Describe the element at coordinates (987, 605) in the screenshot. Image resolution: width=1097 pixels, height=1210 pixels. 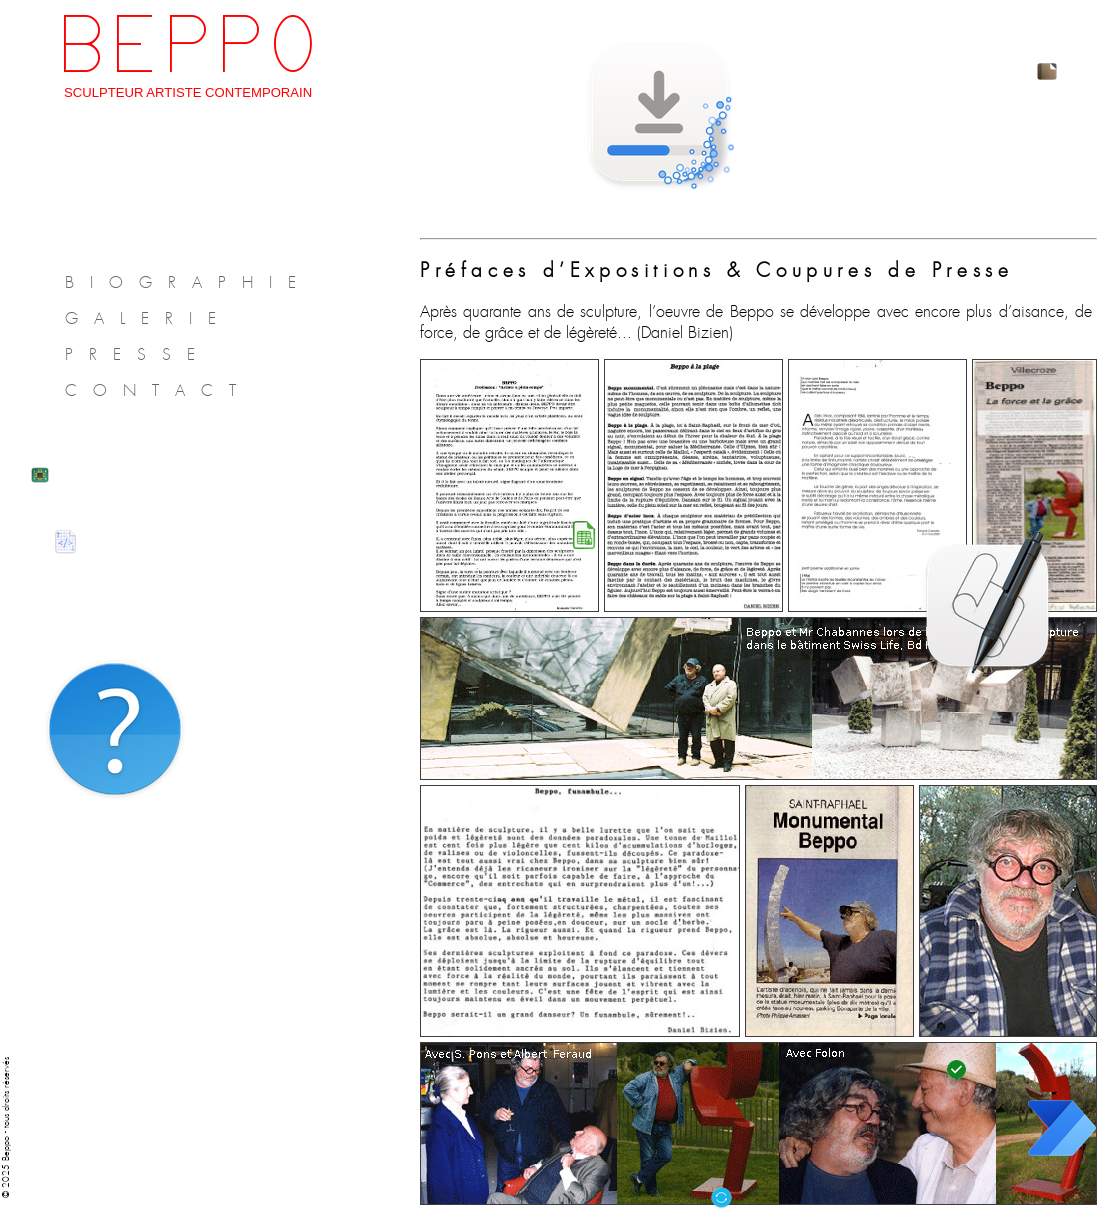
I see `open script editor to write or edit applescript code` at that location.